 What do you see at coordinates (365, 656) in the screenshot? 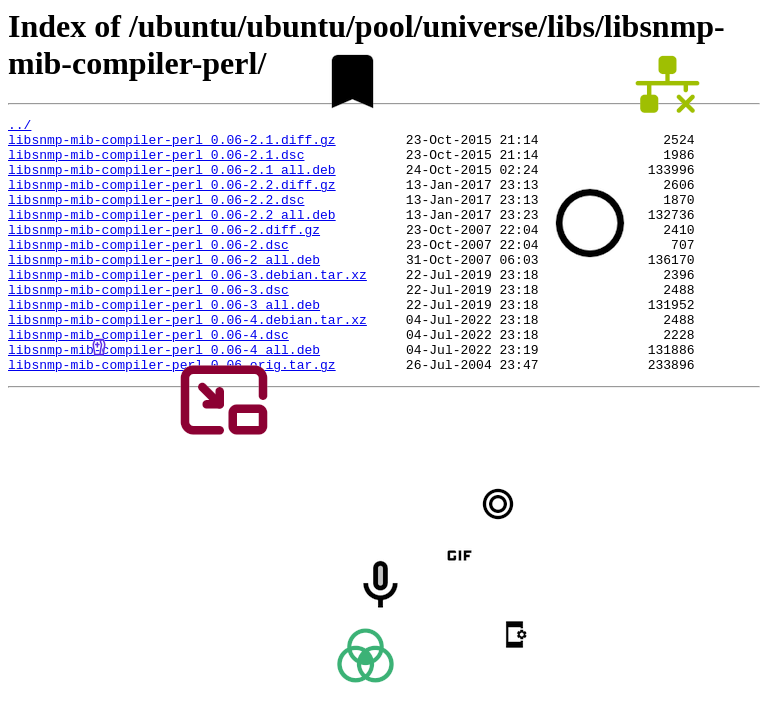
I see `shows overlapping or intersecting data sets` at bounding box center [365, 656].